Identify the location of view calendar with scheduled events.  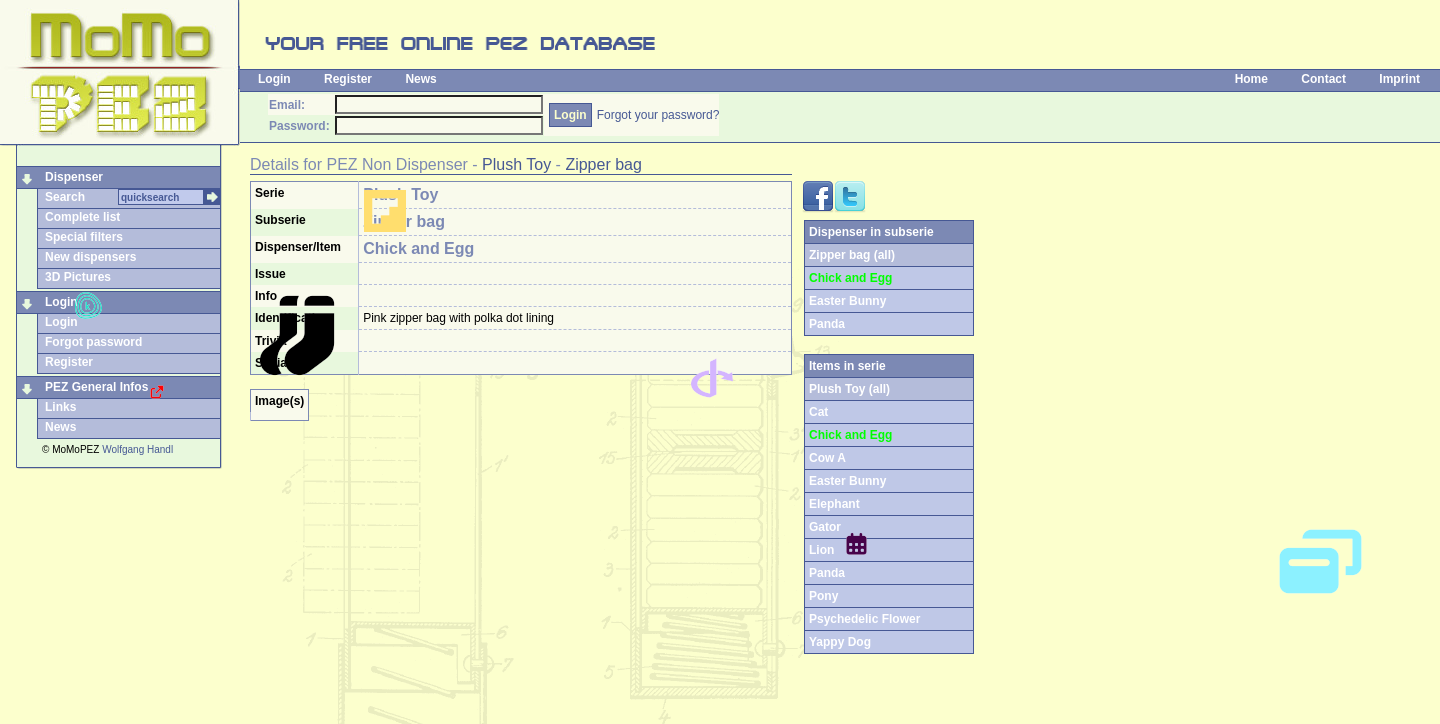
(856, 544).